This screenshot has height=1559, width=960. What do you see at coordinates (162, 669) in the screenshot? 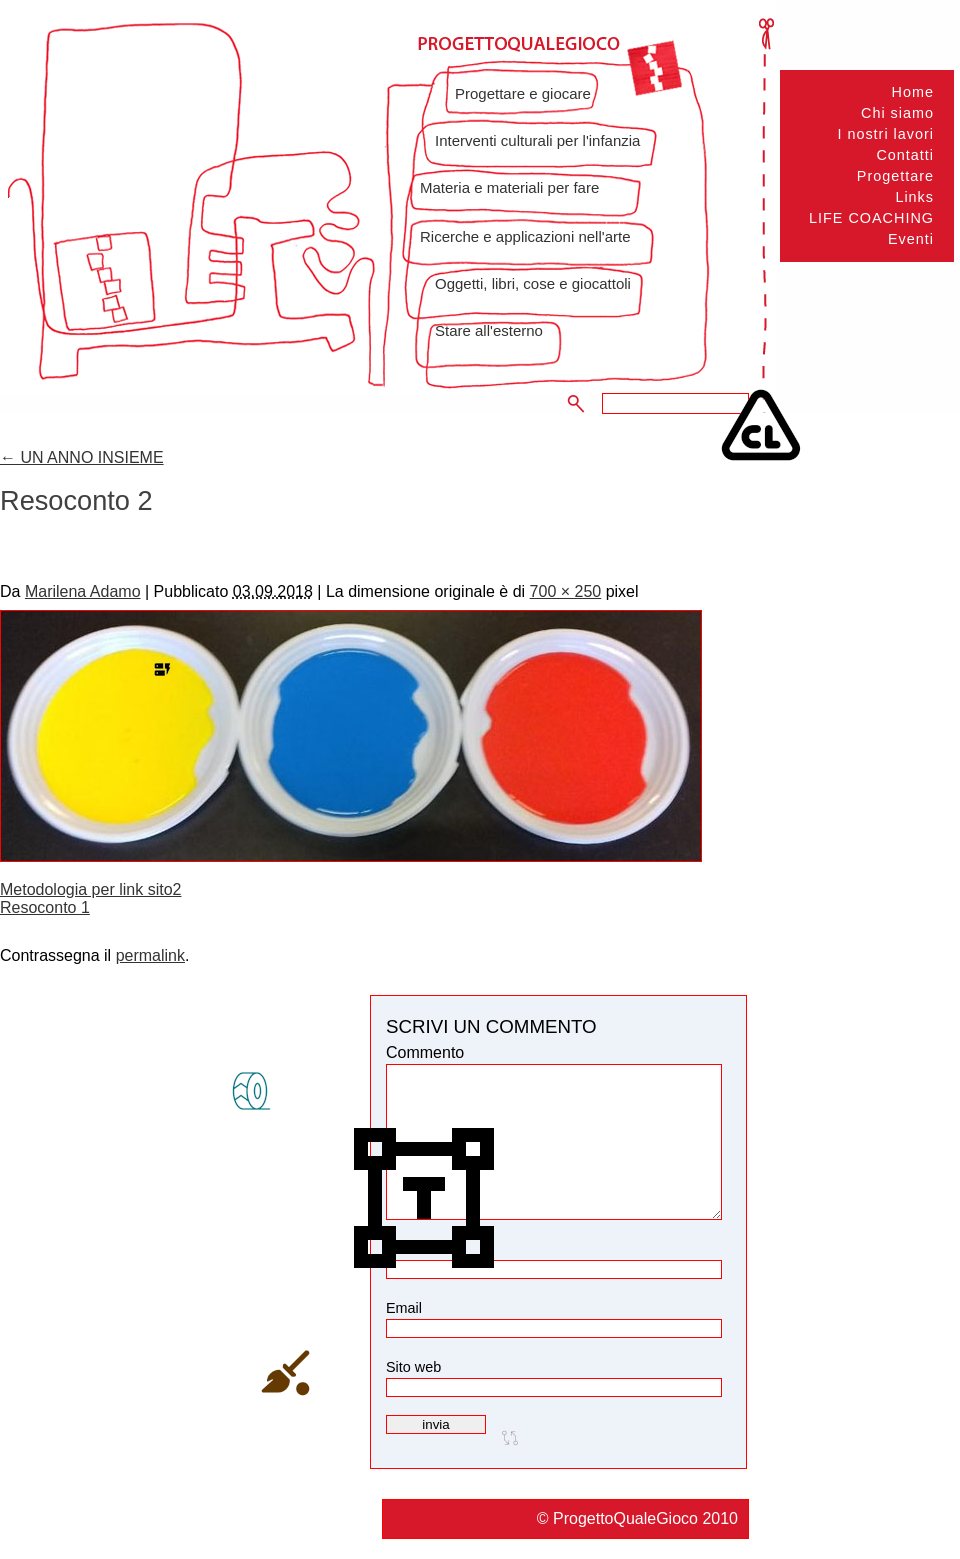
I see `access dynamic or auto-generated forms` at bounding box center [162, 669].